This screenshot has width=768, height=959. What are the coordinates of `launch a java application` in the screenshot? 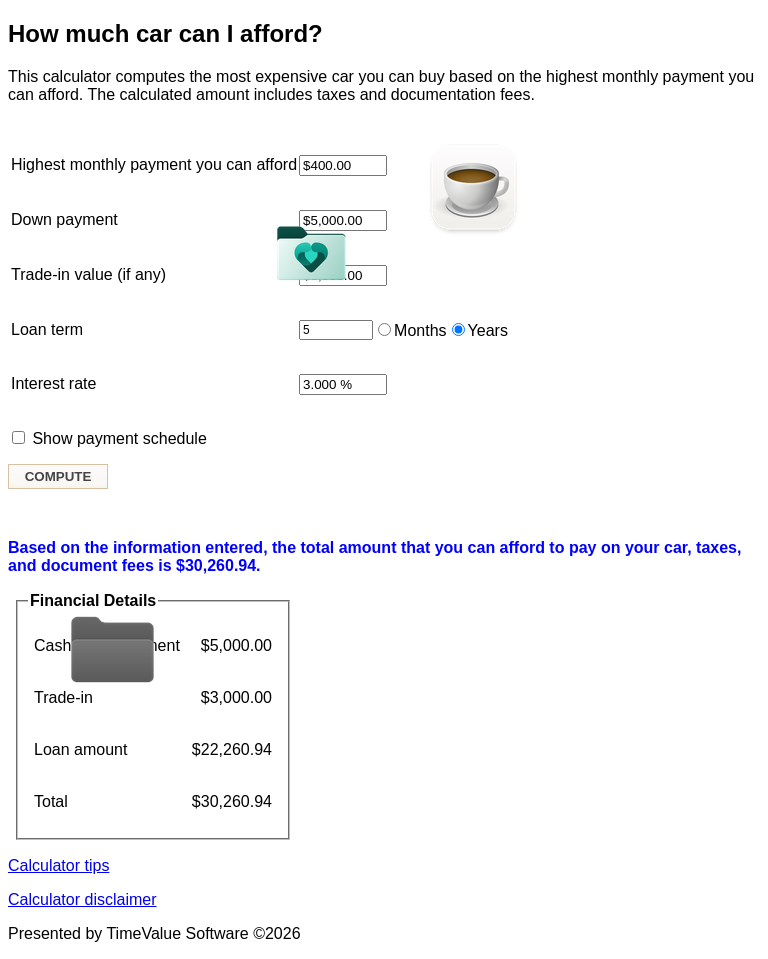 It's located at (473, 187).